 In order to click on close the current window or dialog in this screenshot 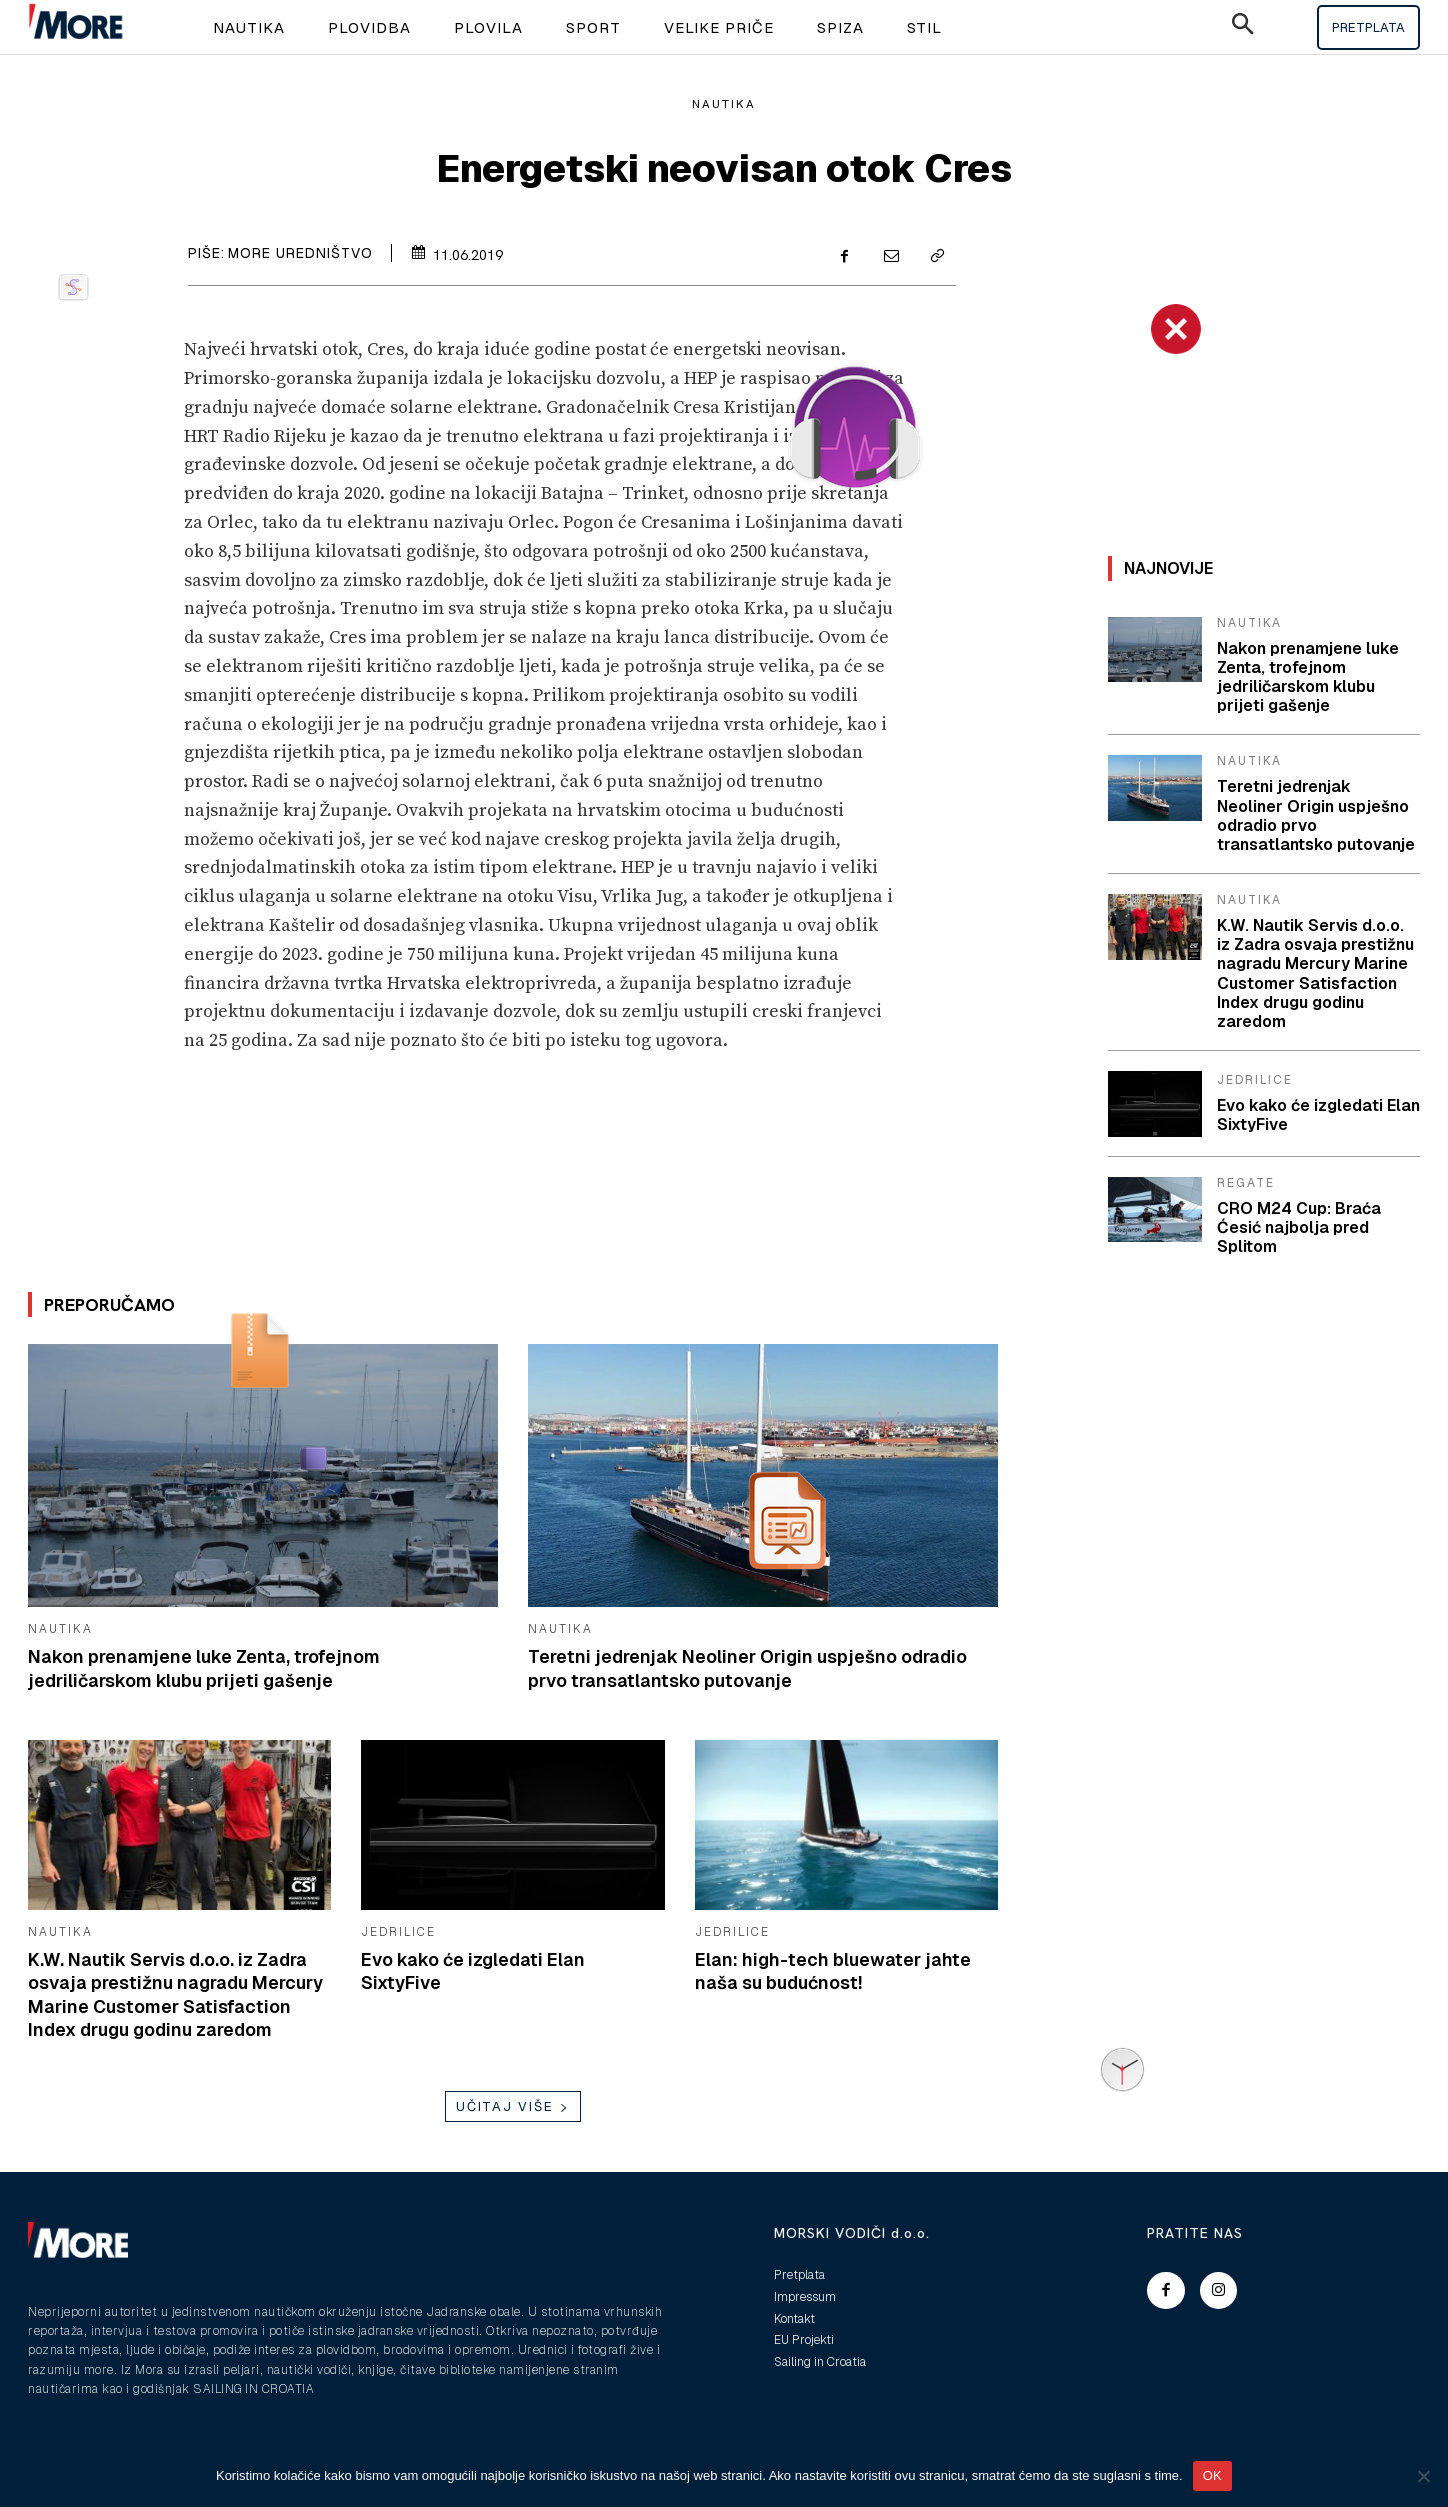, I will do `click(1176, 329)`.